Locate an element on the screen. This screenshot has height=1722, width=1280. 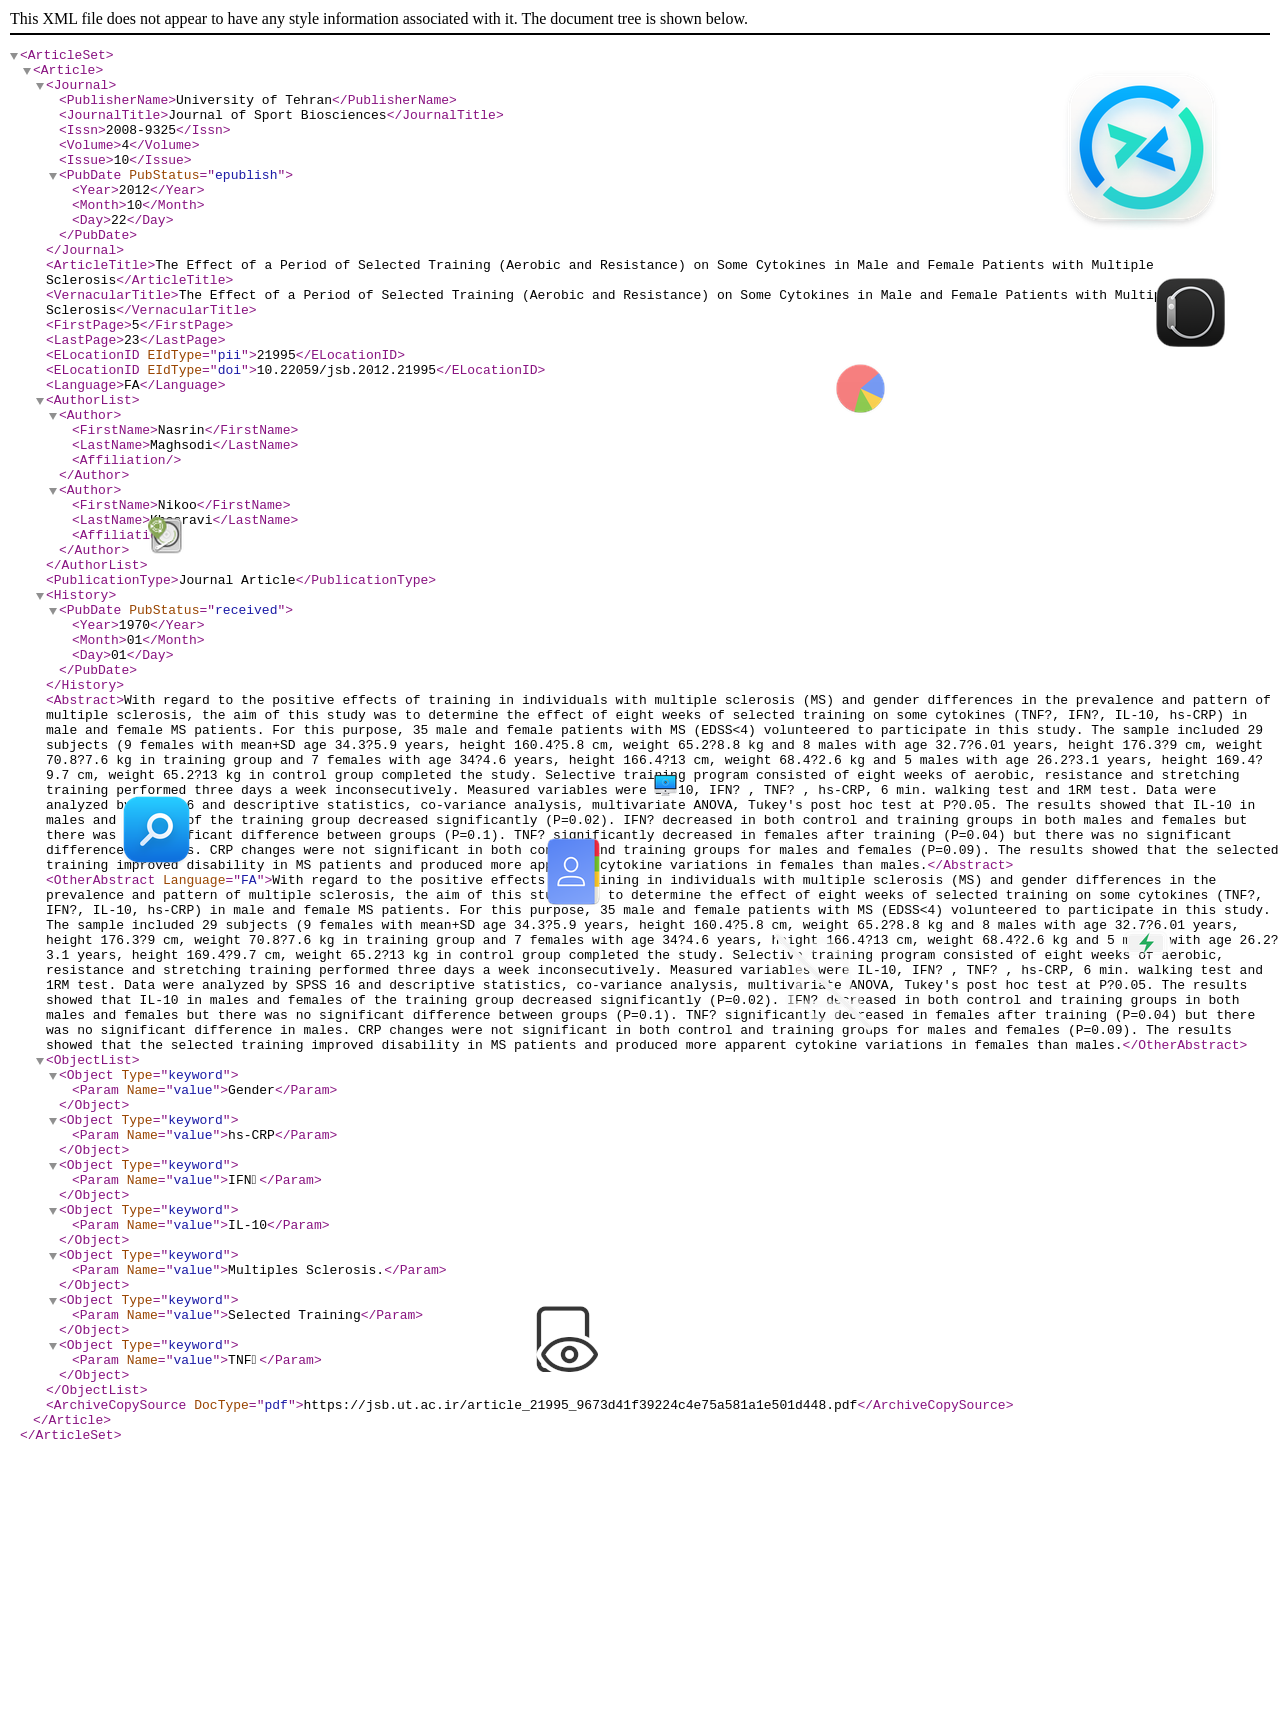
battery fully charged and connected to power is located at coordinates (1148, 943).